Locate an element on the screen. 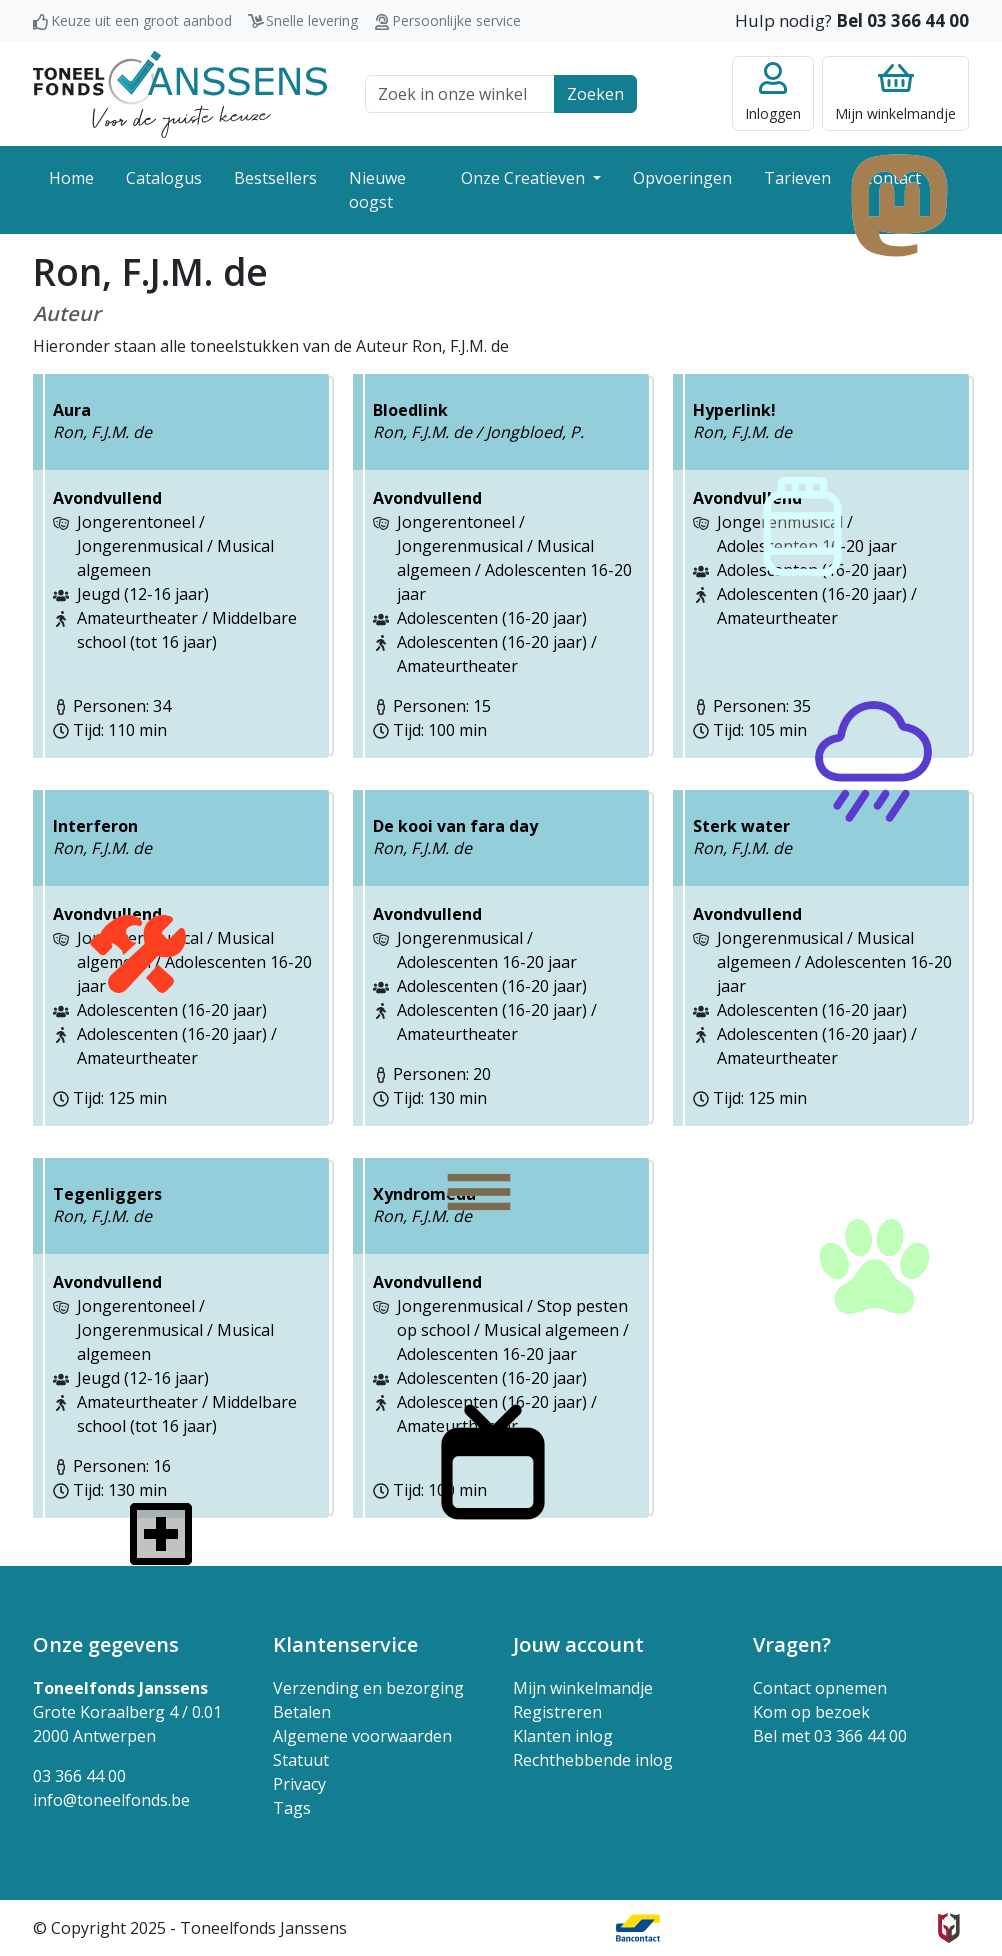  view product or ingredient details is located at coordinates (802, 526).